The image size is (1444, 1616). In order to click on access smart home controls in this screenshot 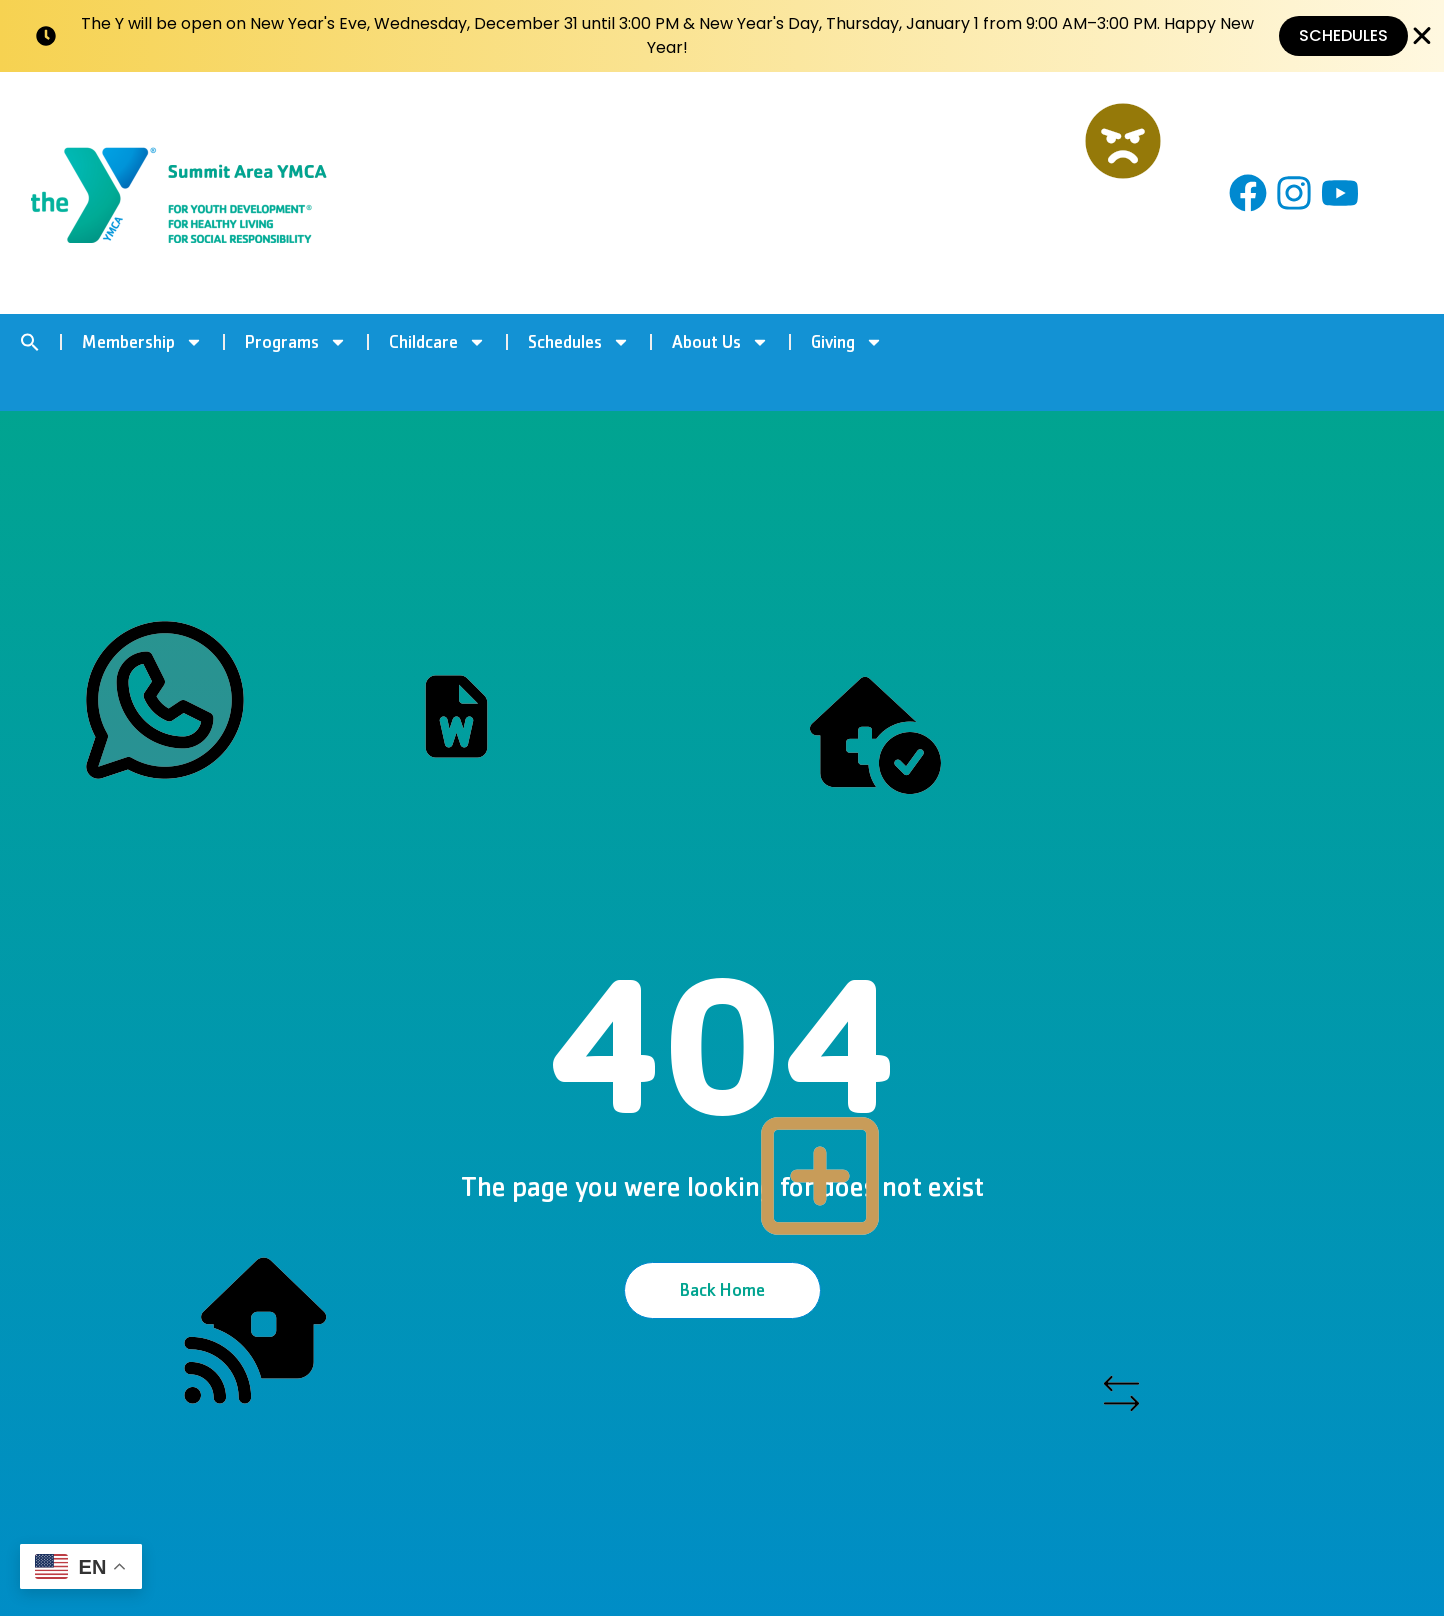, I will do `click(259, 1328)`.